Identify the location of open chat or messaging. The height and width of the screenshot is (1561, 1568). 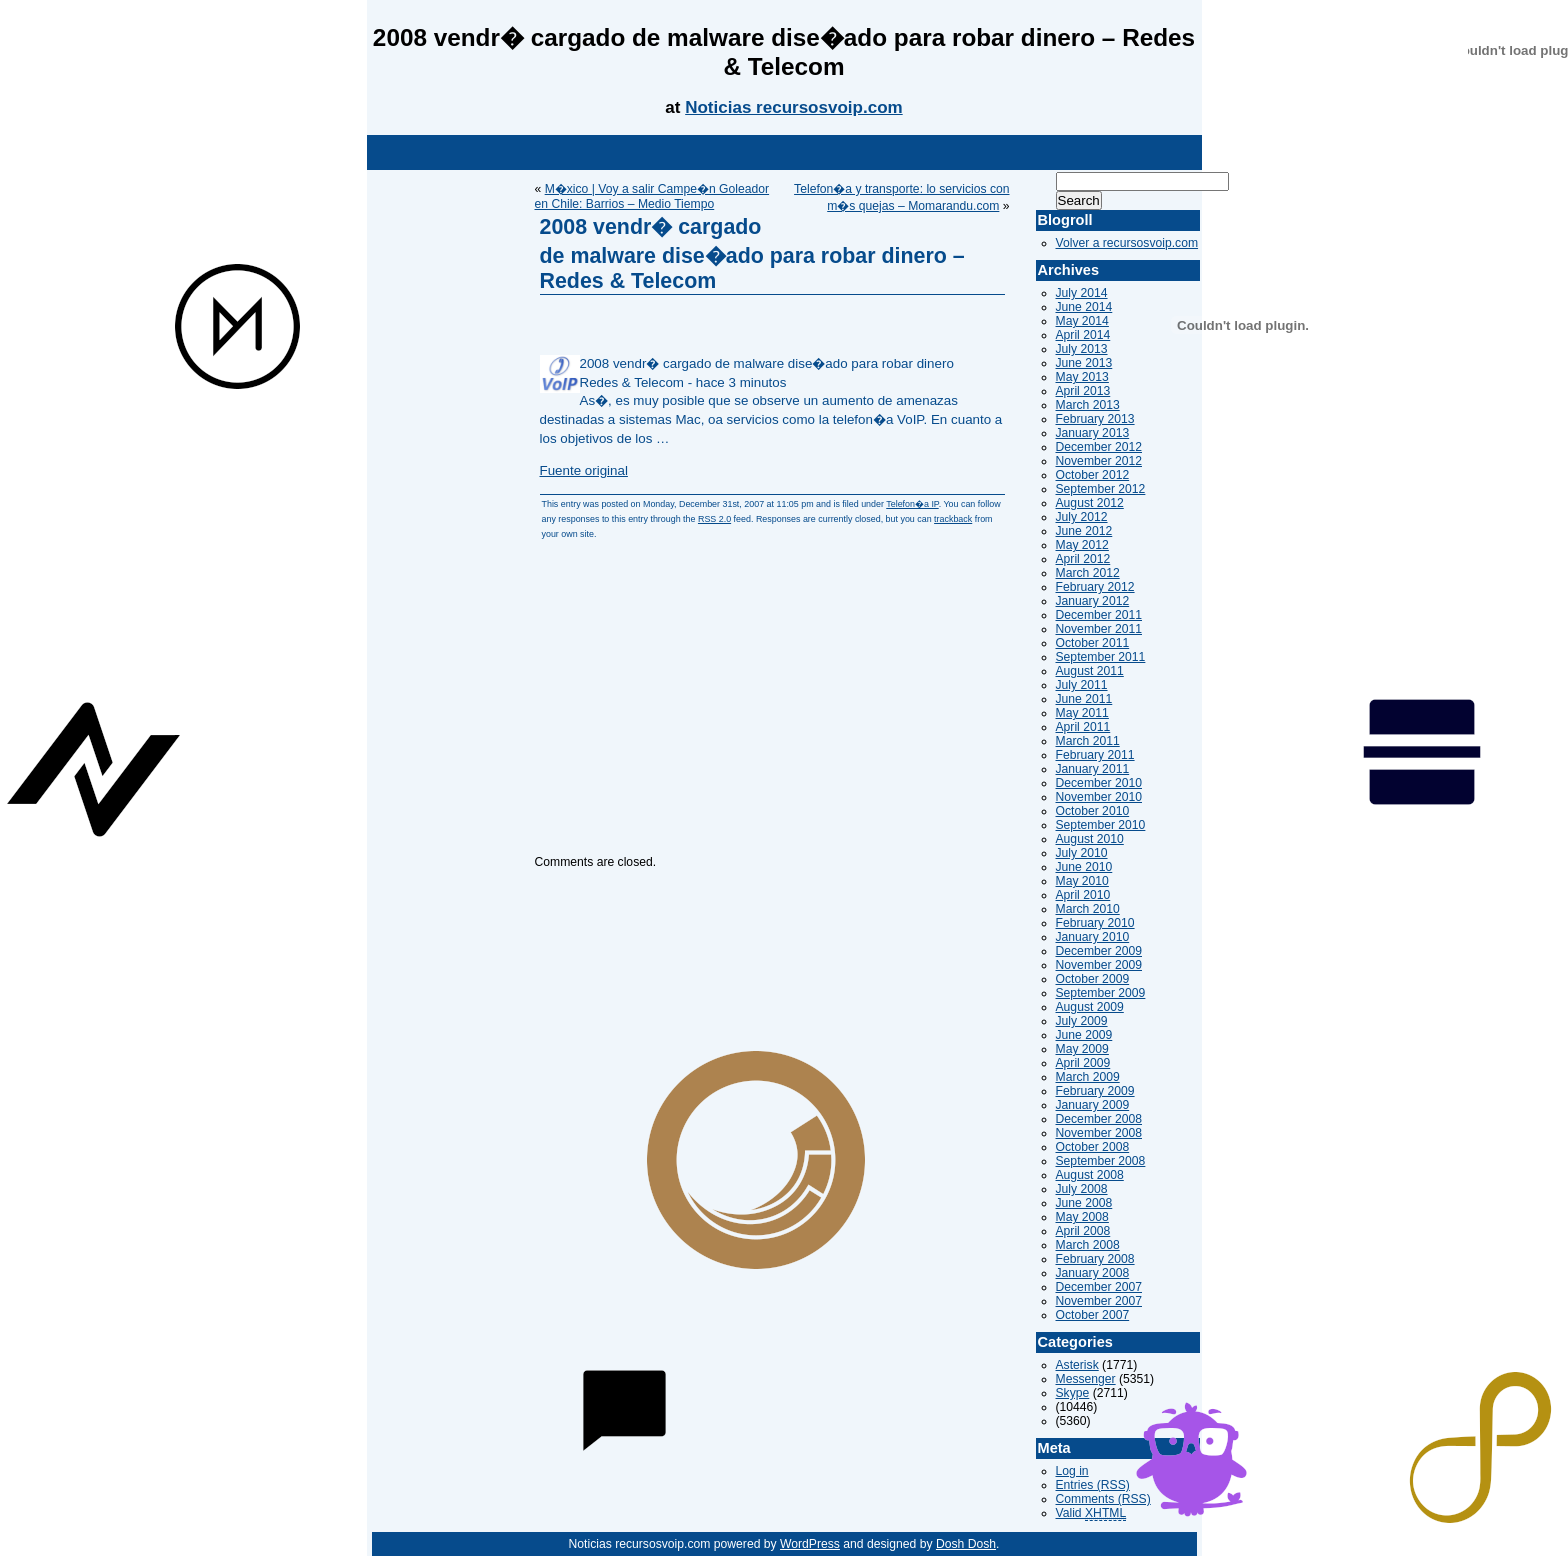
(624, 1407).